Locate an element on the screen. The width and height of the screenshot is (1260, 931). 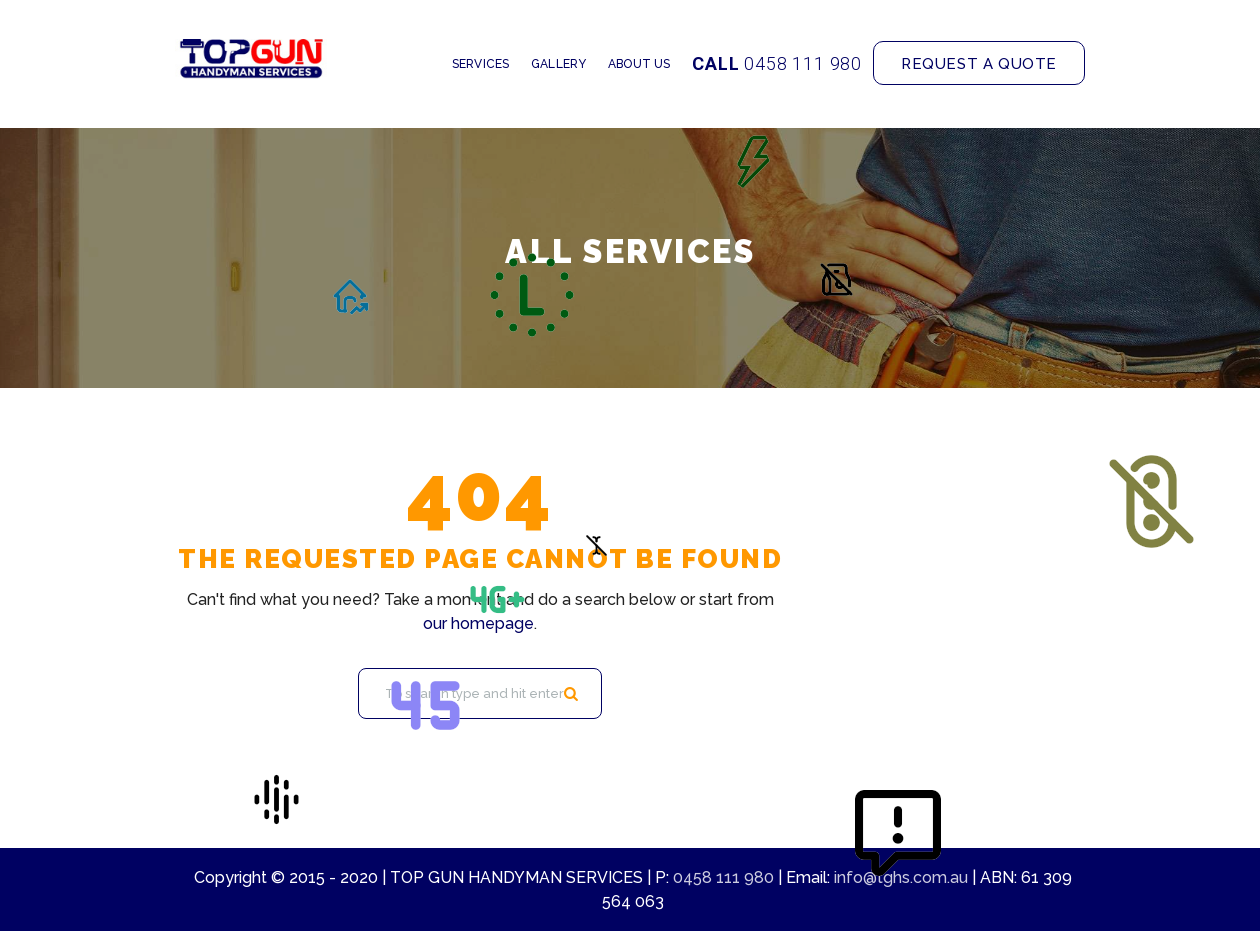
indicates 4G+ or LTE-Advanced network connectivity is located at coordinates (497, 599).